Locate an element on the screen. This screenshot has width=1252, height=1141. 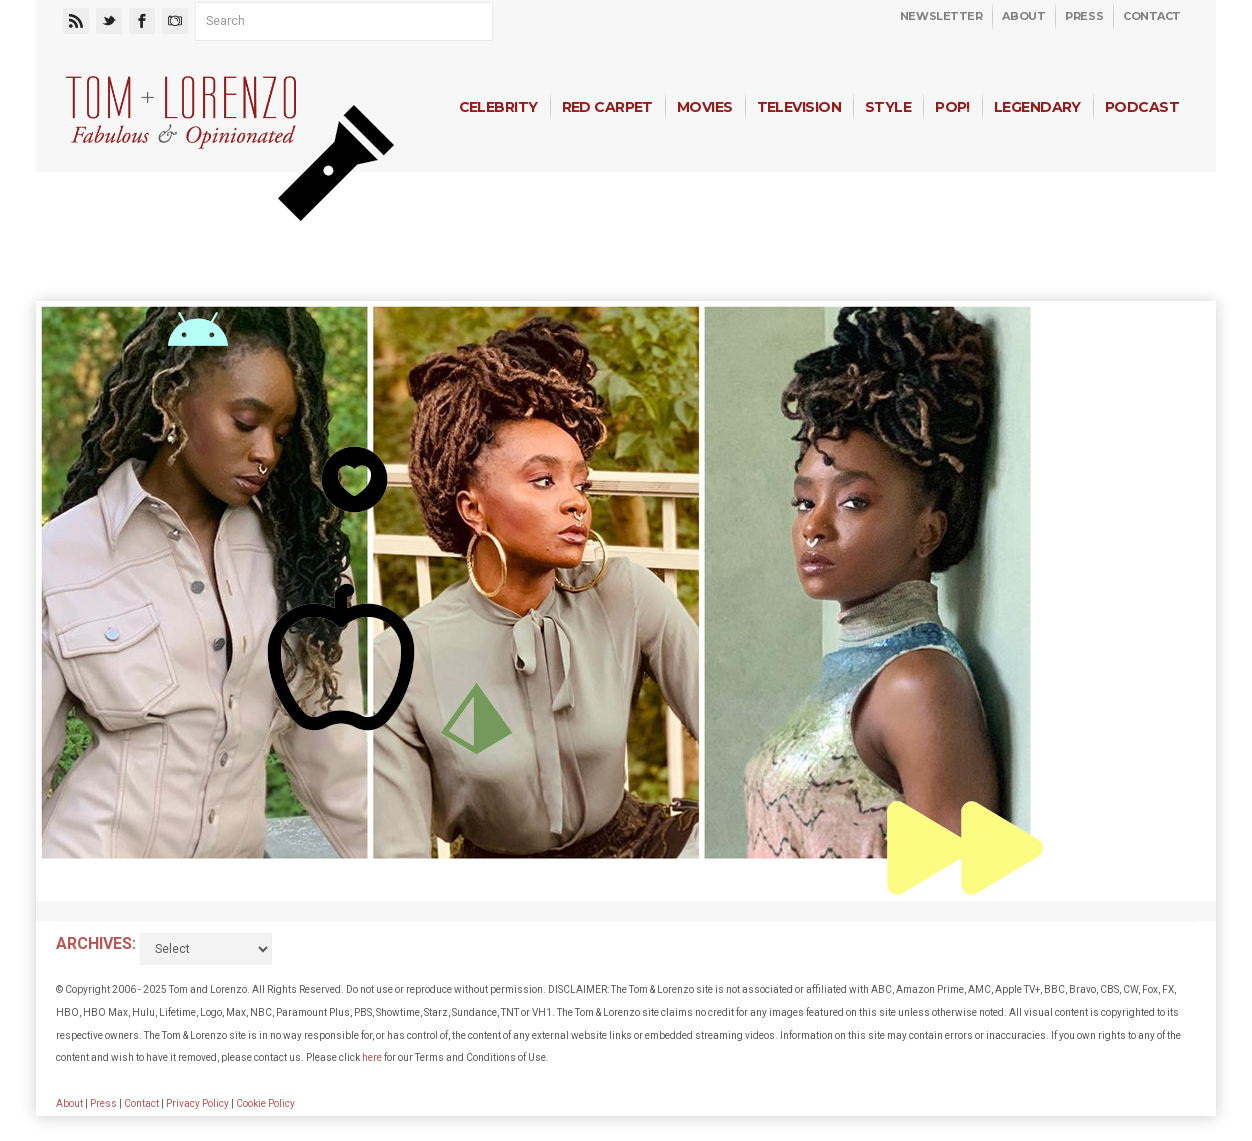
access health or nutrition tracking is located at coordinates (341, 657).